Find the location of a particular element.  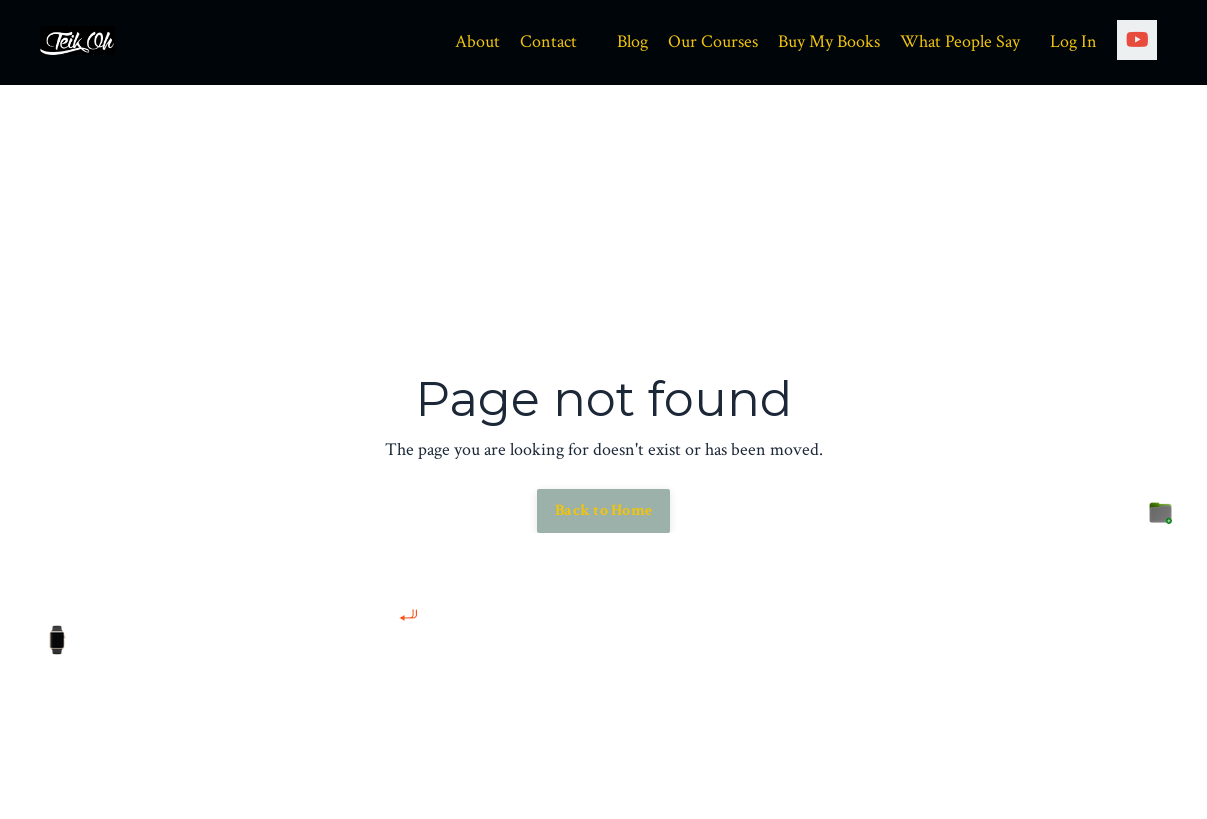

reply to all recipients of an email is located at coordinates (408, 614).